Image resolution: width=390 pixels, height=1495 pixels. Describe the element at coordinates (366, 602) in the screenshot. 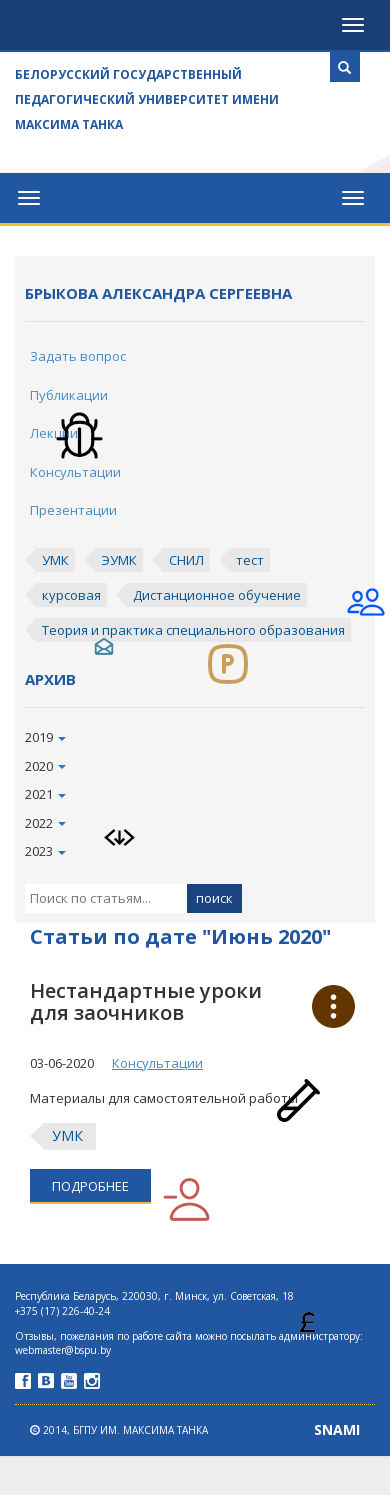

I see `view contacts or friends list` at that location.